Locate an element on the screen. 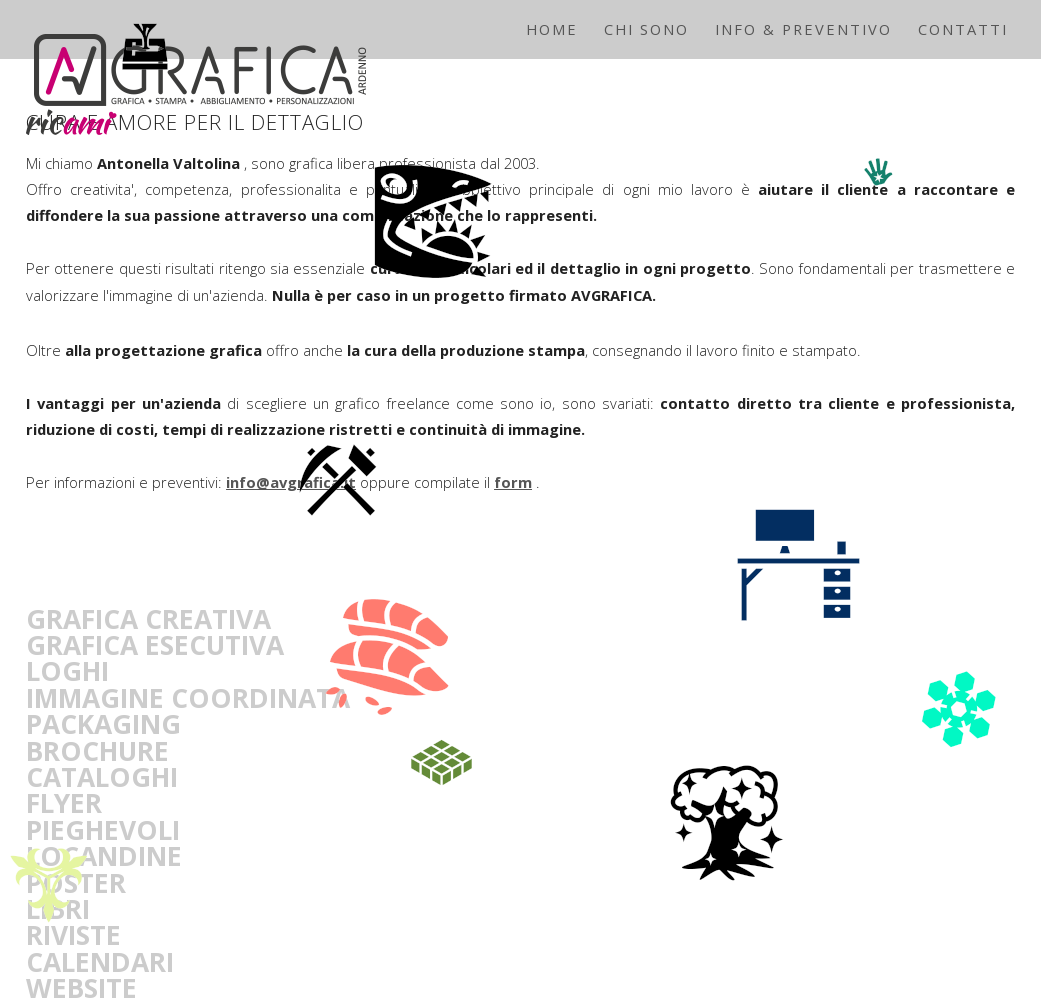  craft or forge a new sword is located at coordinates (145, 47).